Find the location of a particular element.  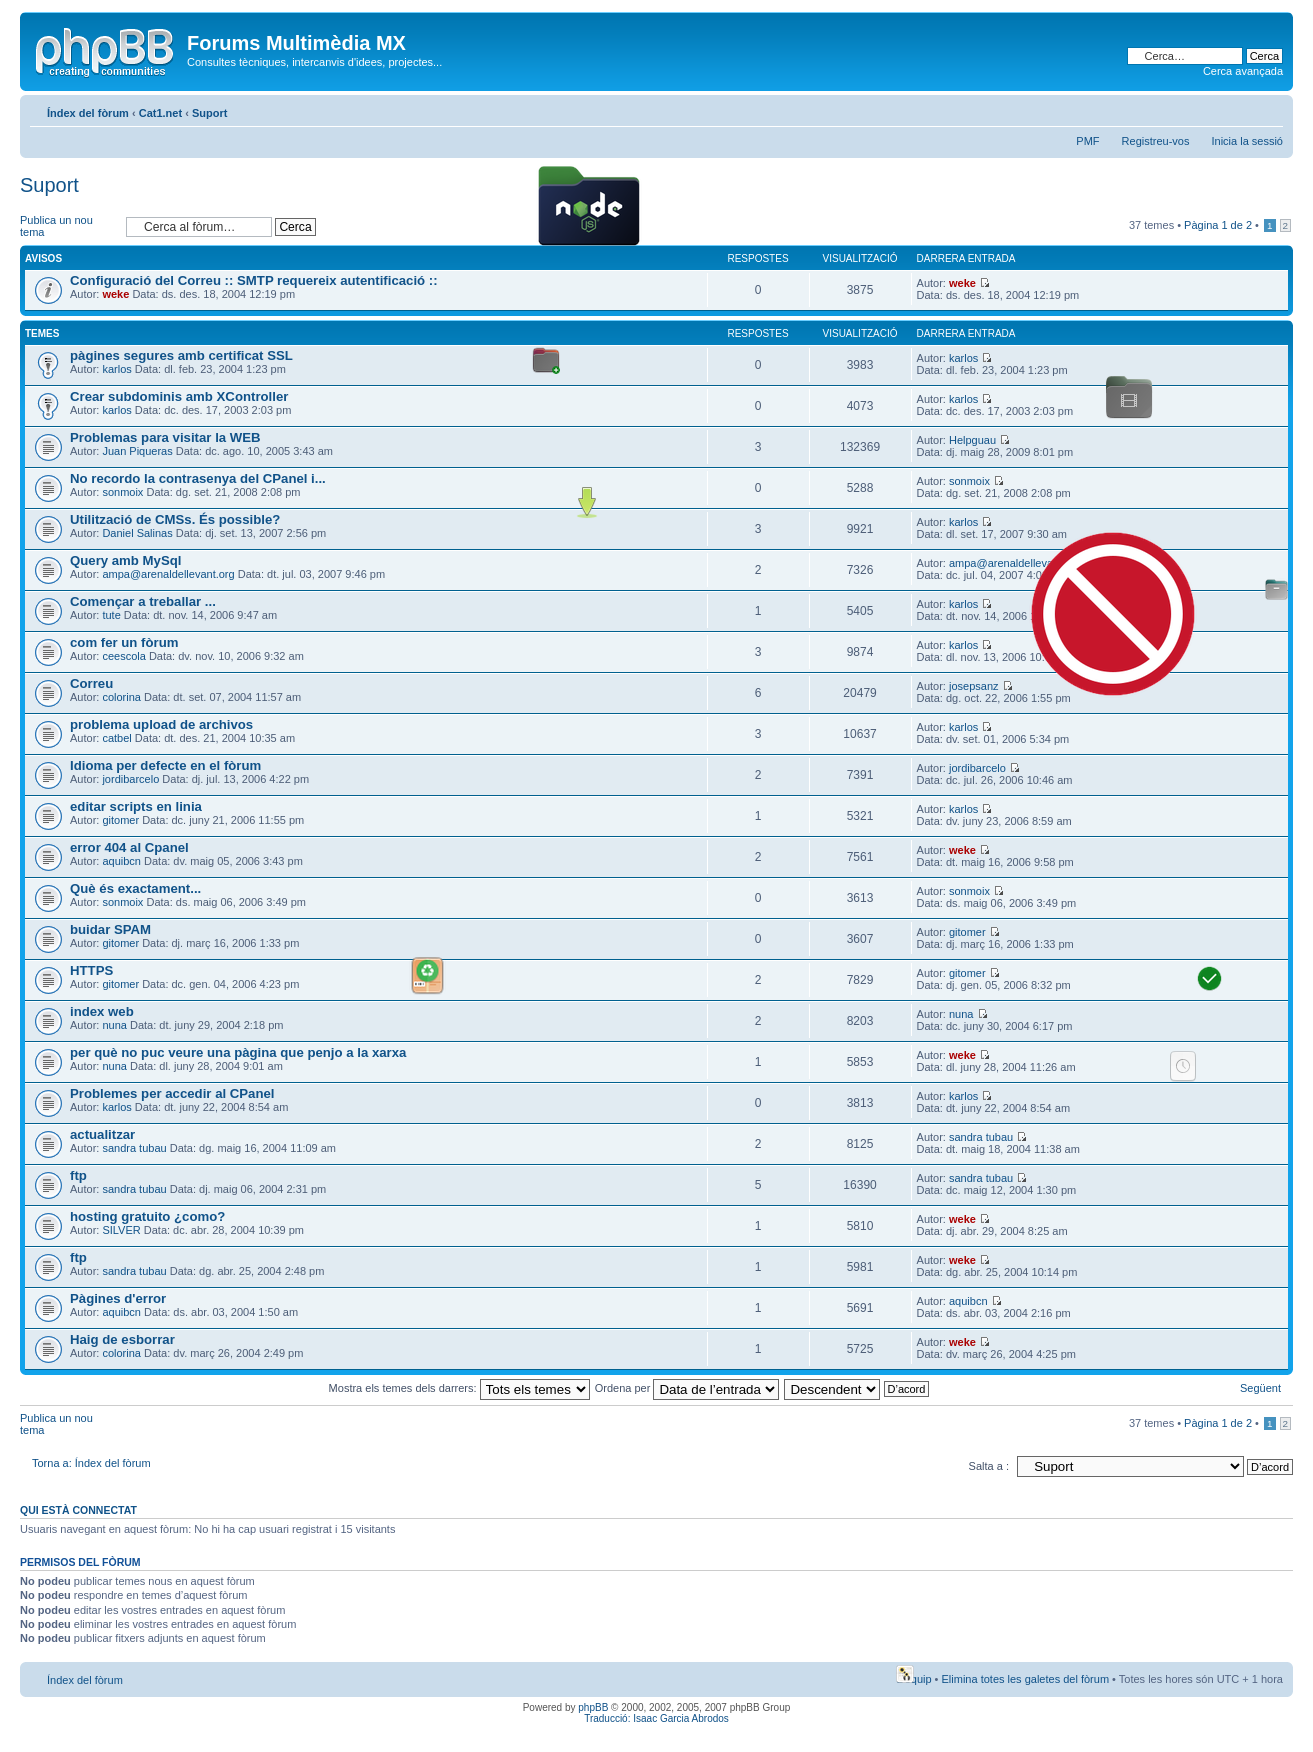

system is cleaning up unused packages is located at coordinates (427, 975).